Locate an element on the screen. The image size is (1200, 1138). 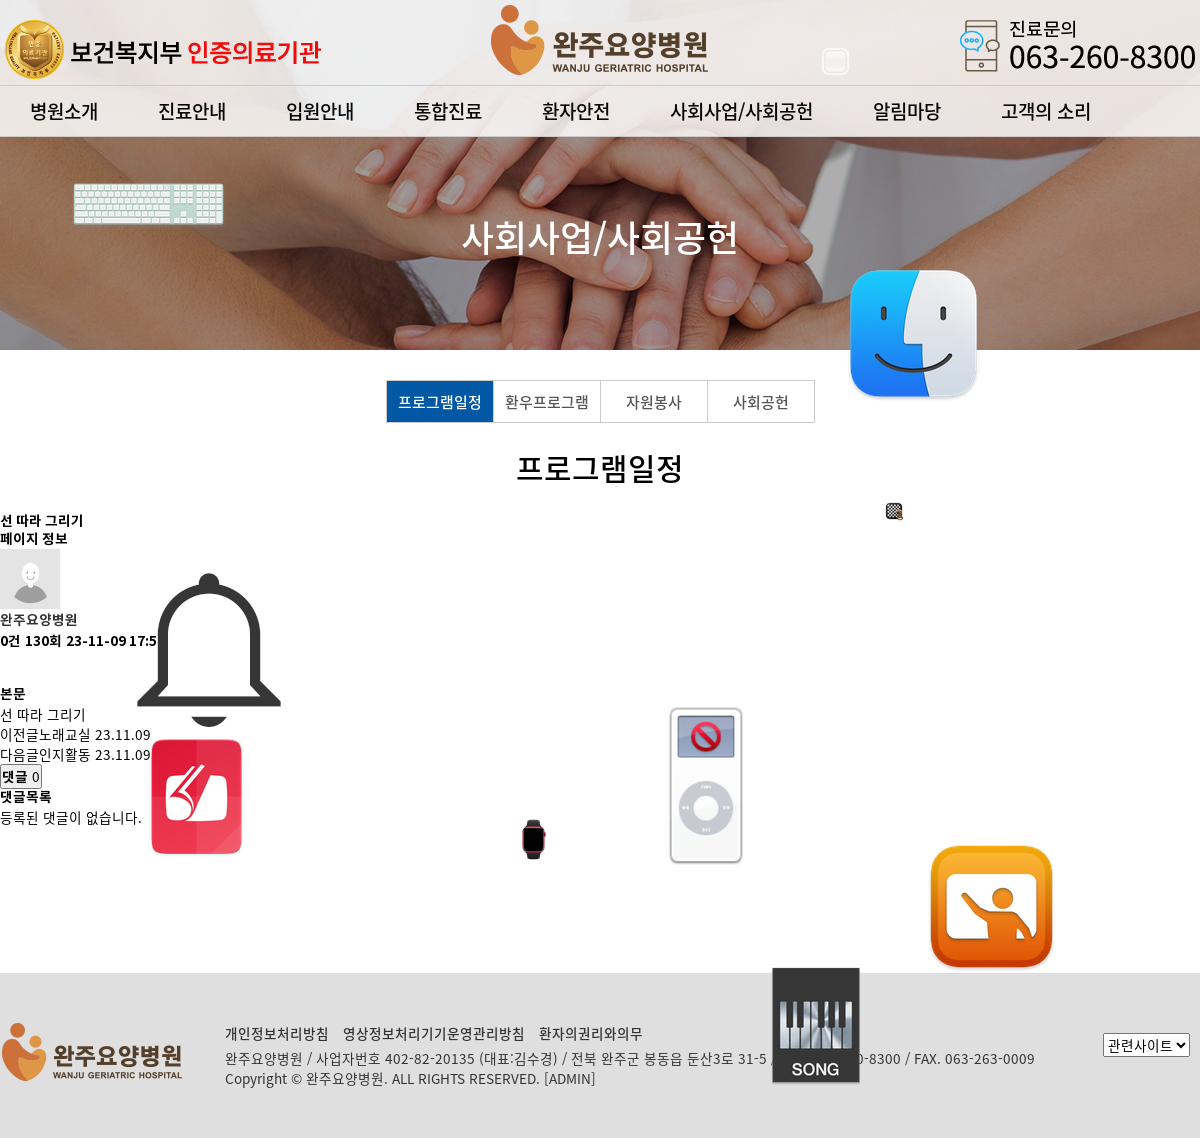
open Finder to browse files and folders is located at coordinates (913, 333).